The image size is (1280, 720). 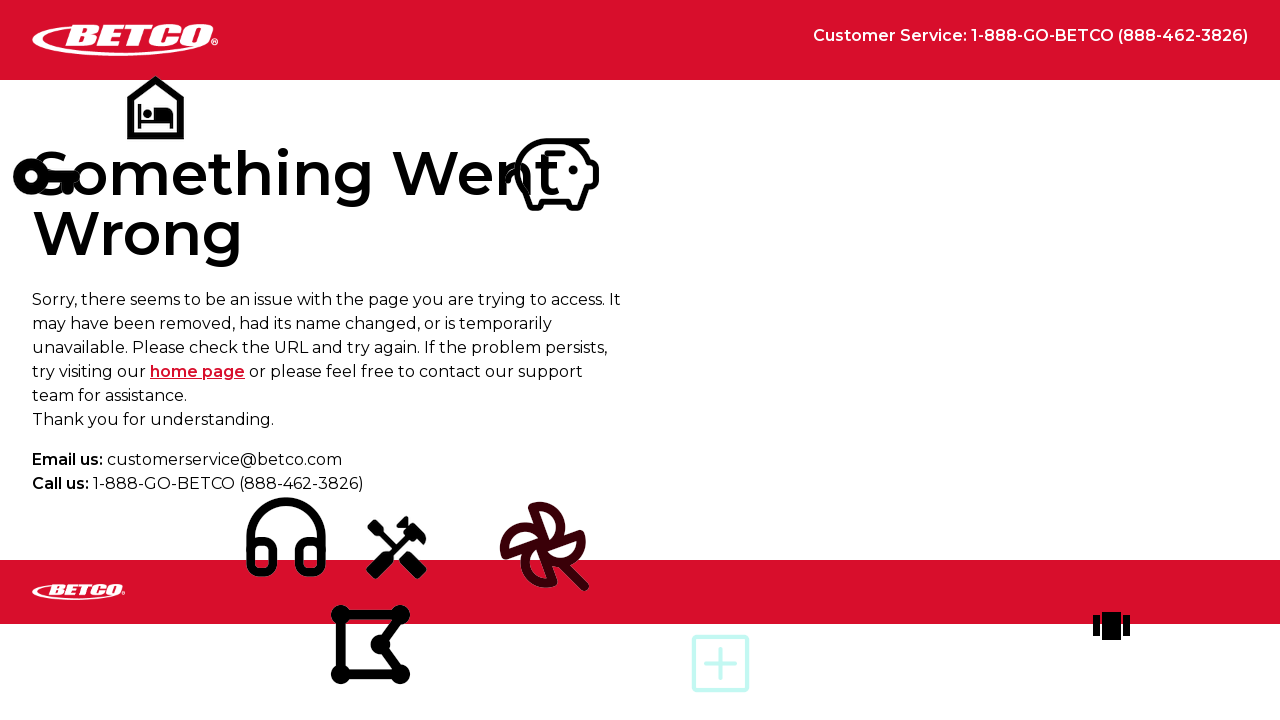 I want to click on find nearby overnight shelters or accommodations, so click(x=155, y=107).